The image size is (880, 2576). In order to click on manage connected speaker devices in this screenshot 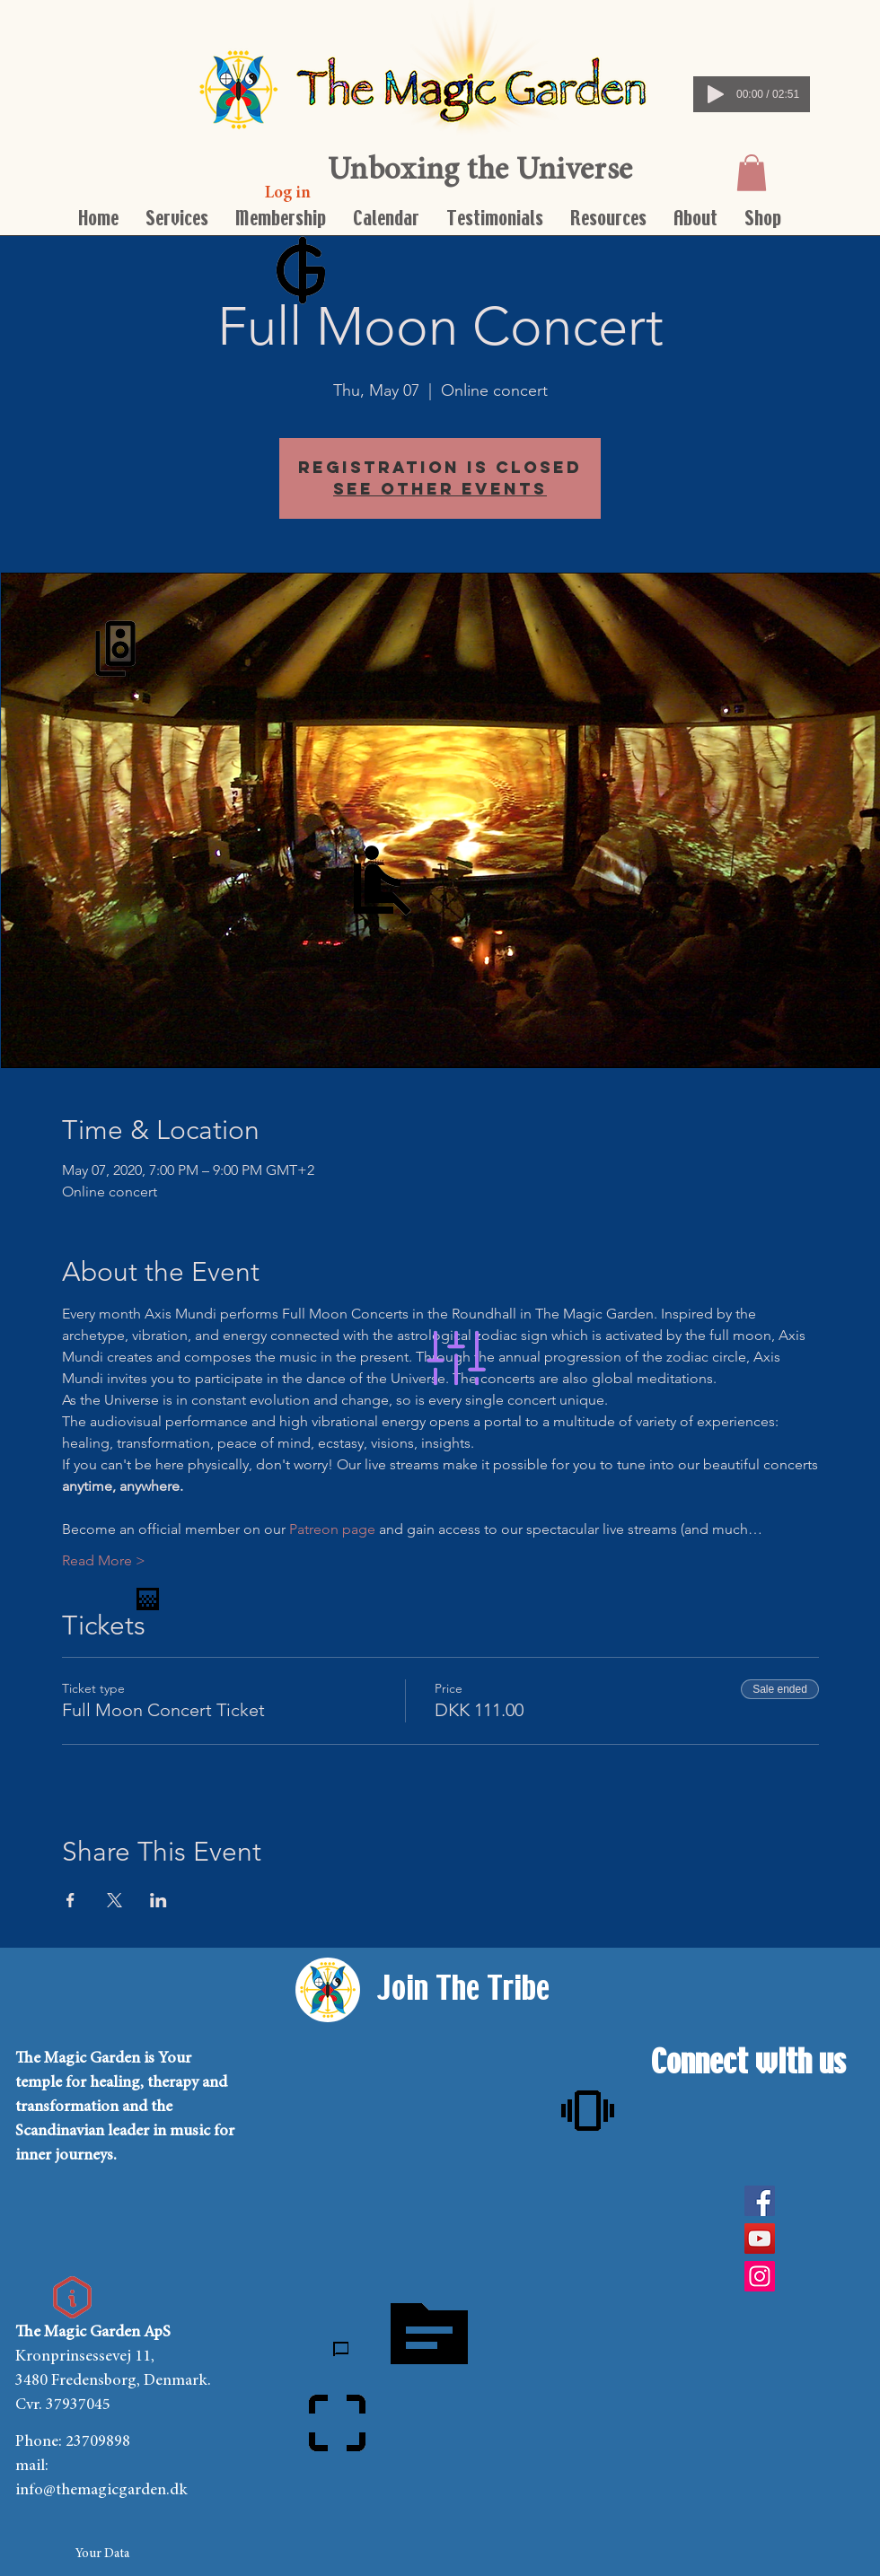, I will do `click(115, 648)`.